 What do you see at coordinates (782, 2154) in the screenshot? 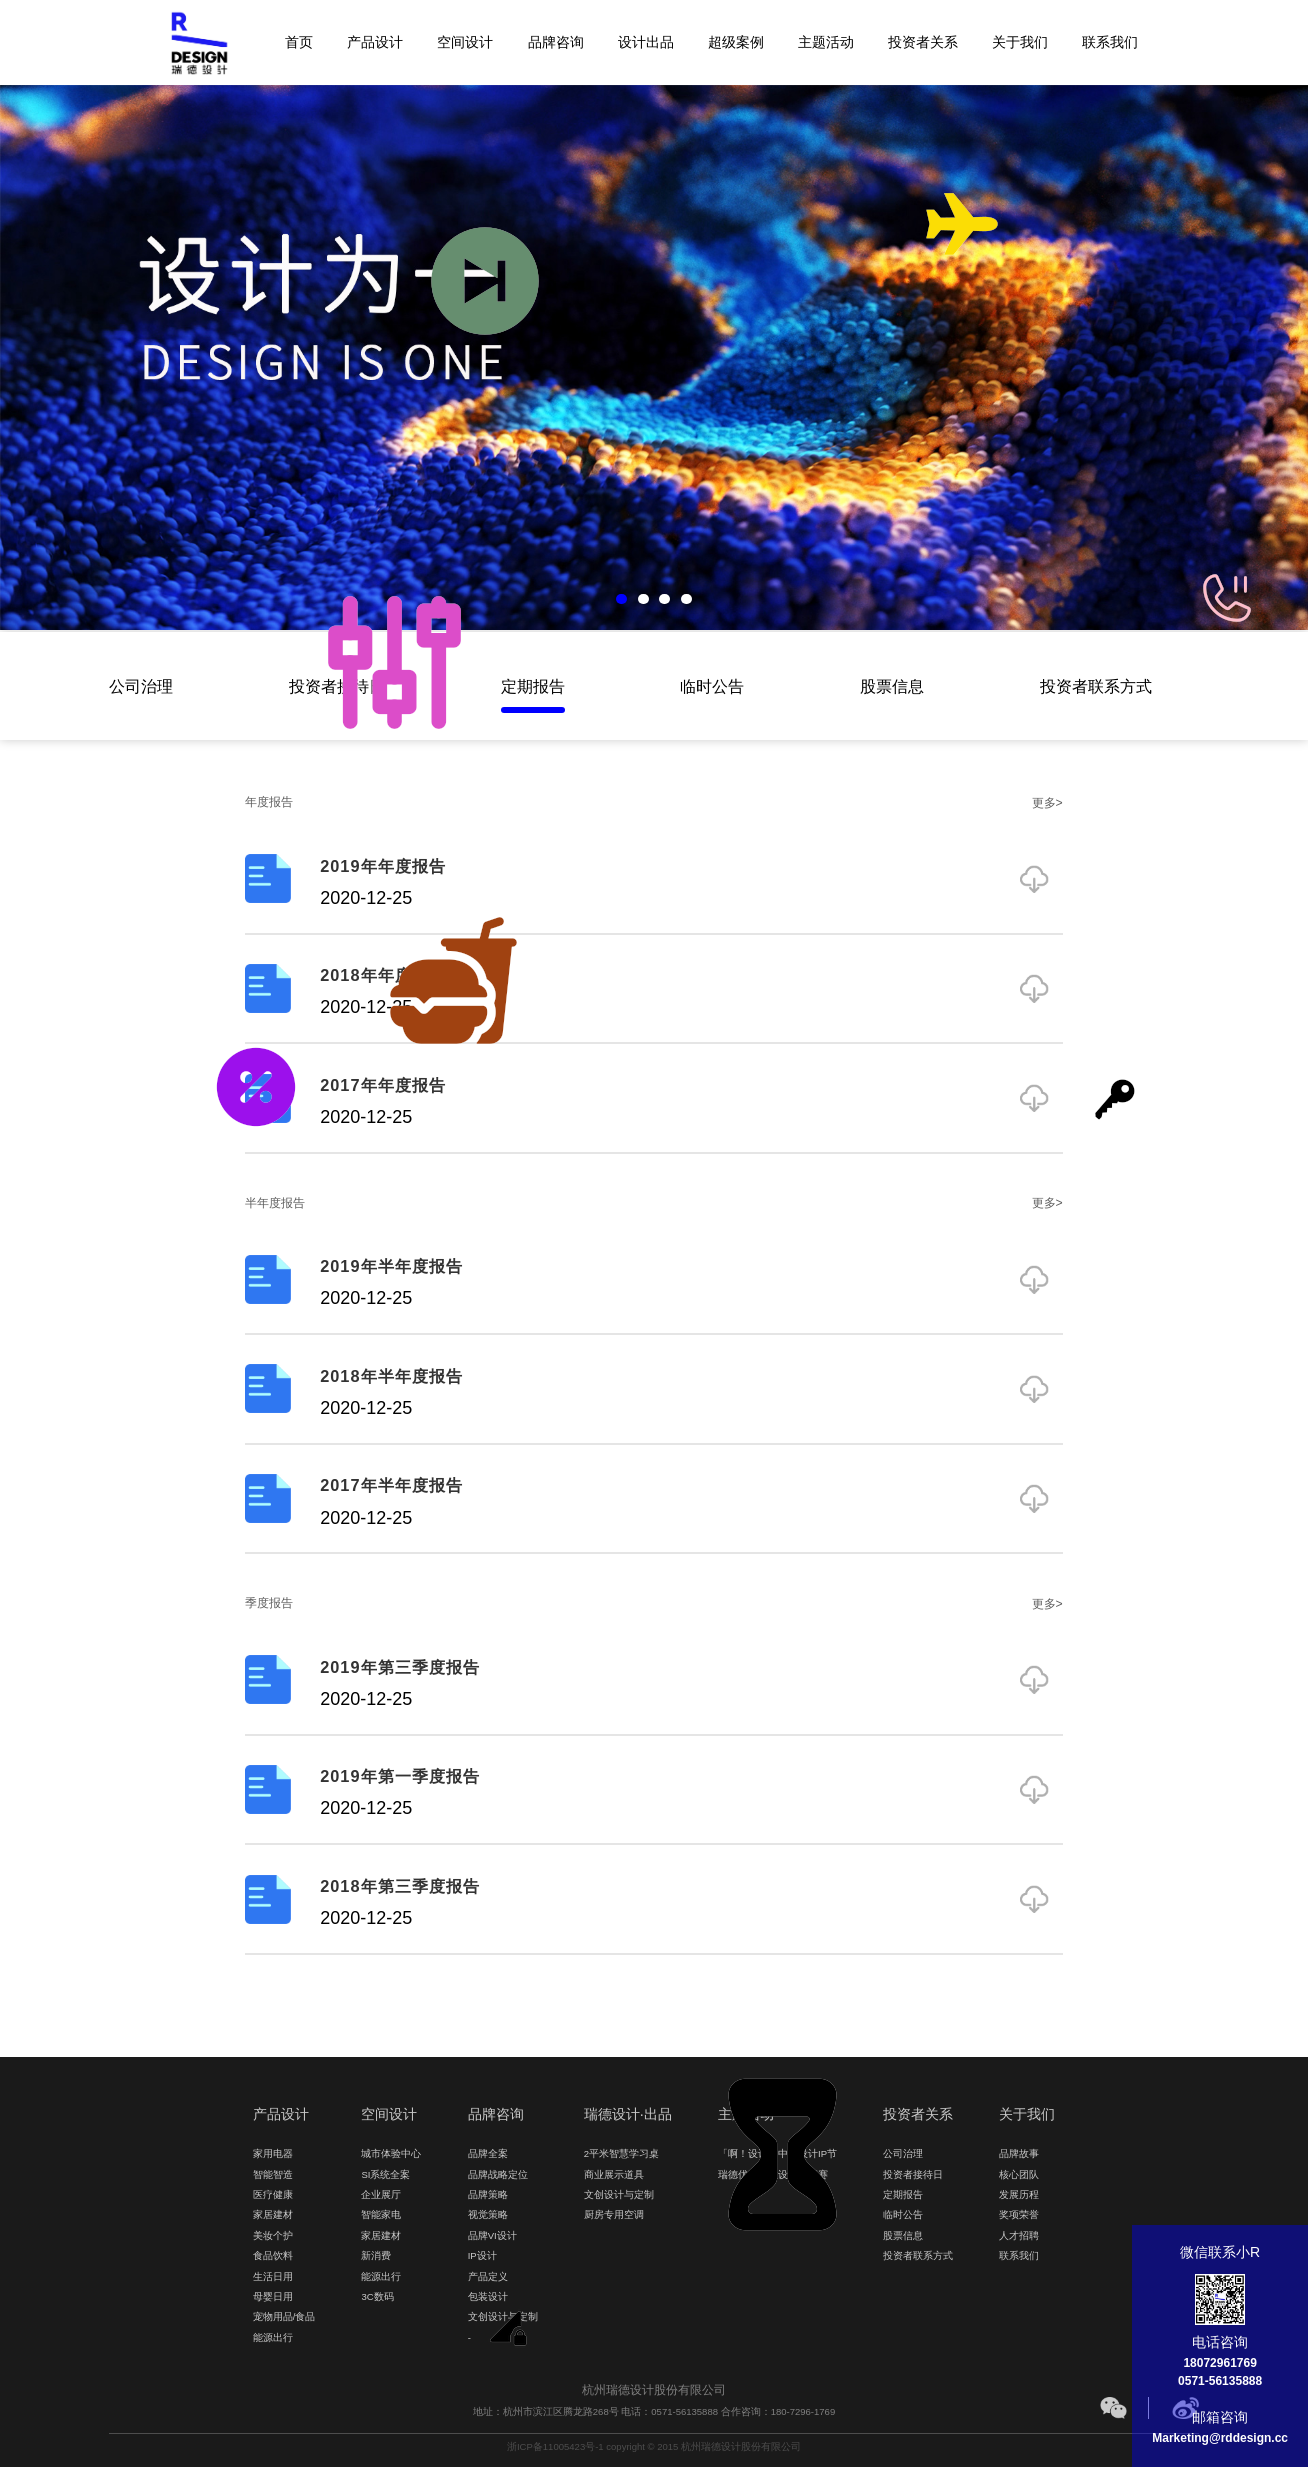
I see `indicates loading or processing in progress` at bounding box center [782, 2154].